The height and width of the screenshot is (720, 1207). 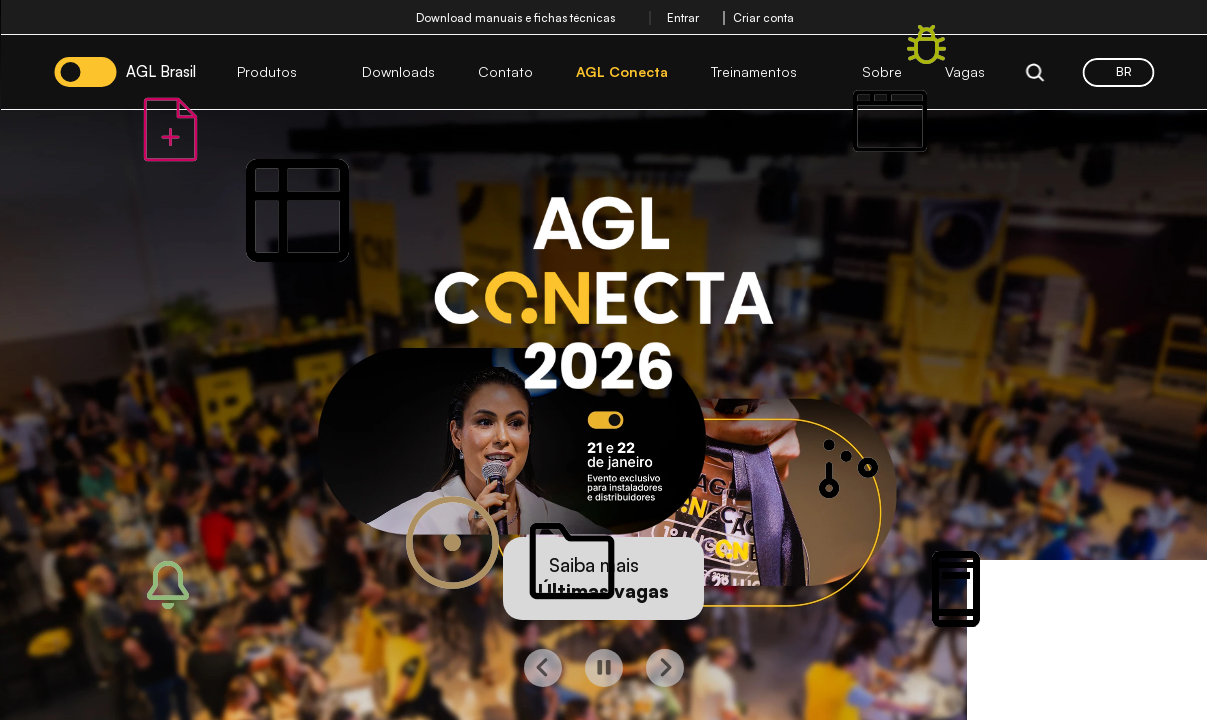 What do you see at coordinates (572, 561) in the screenshot?
I see `open folder or directory` at bounding box center [572, 561].